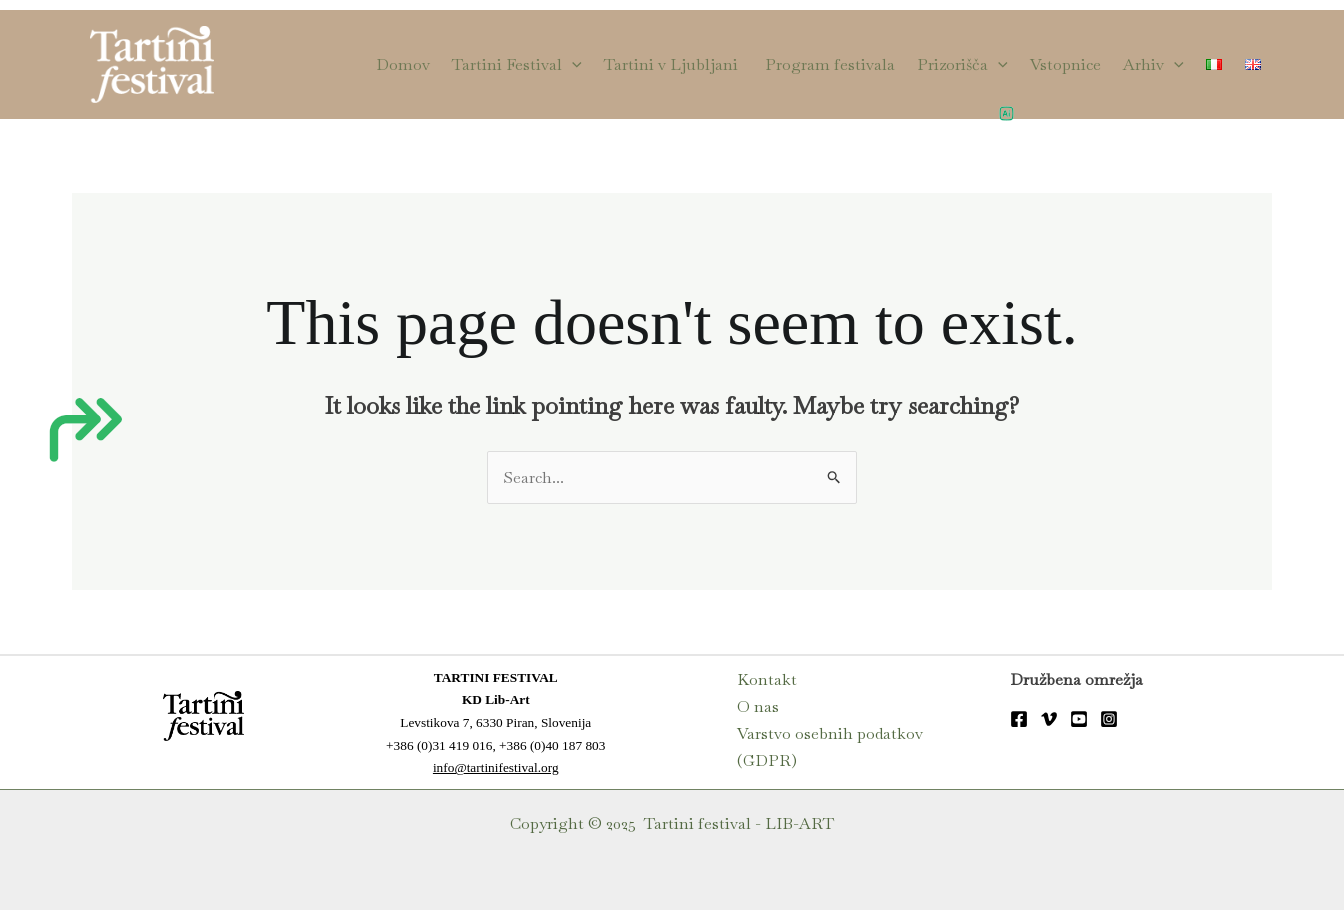  I want to click on forward message to multiple recipients, so click(88, 432).